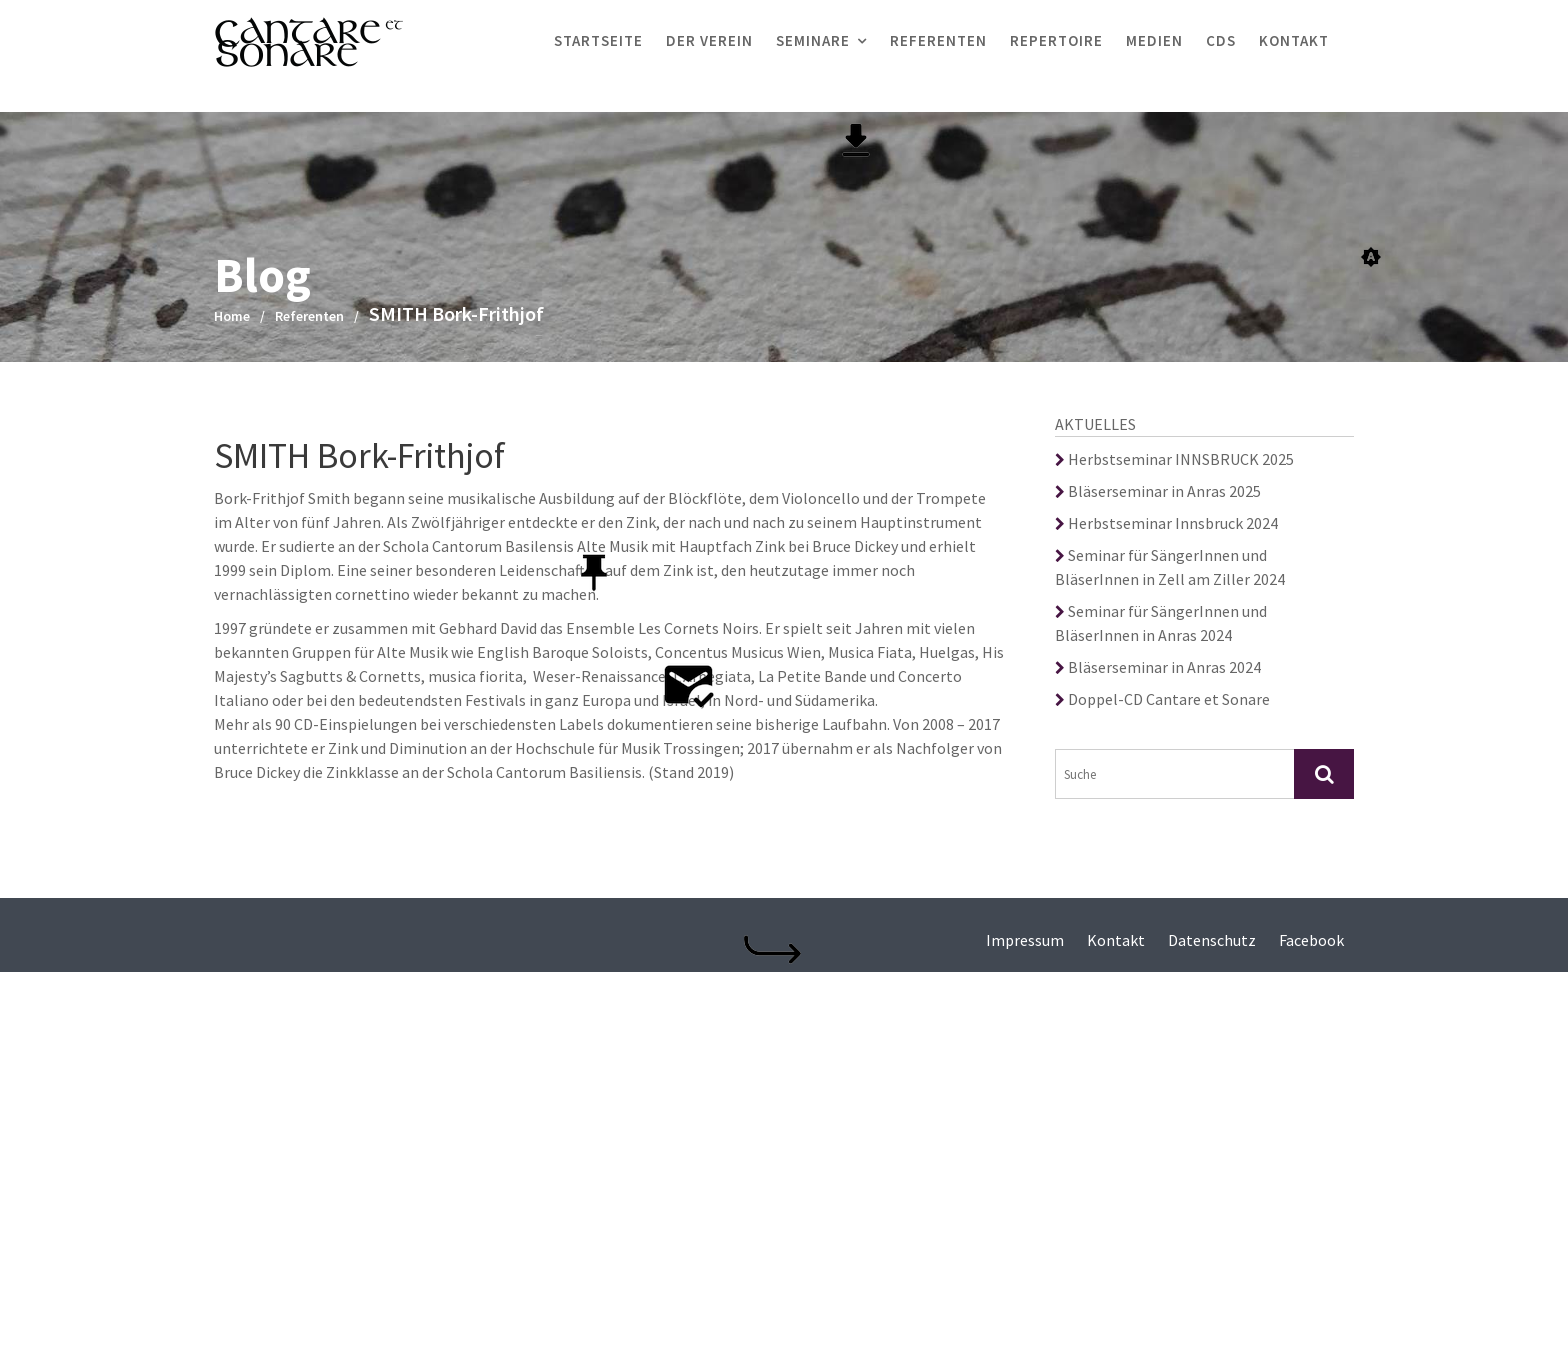 The height and width of the screenshot is (1363, 1568). I want to click on download a file or content, so click(856, 141).